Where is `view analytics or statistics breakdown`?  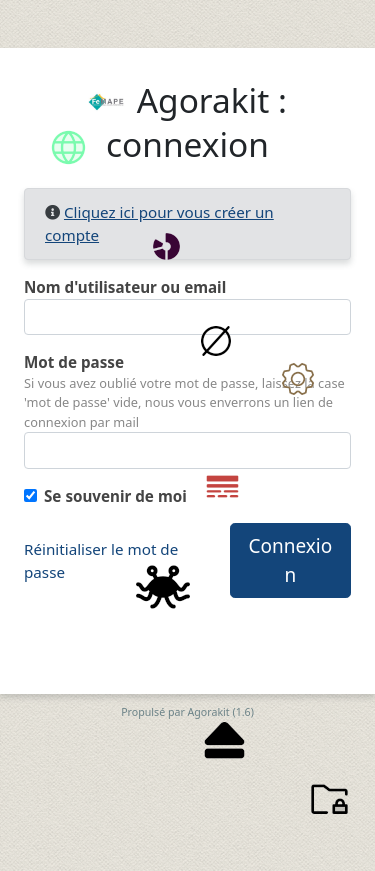
view analytics or statistics breakdown is located at coordinates (166, 246).